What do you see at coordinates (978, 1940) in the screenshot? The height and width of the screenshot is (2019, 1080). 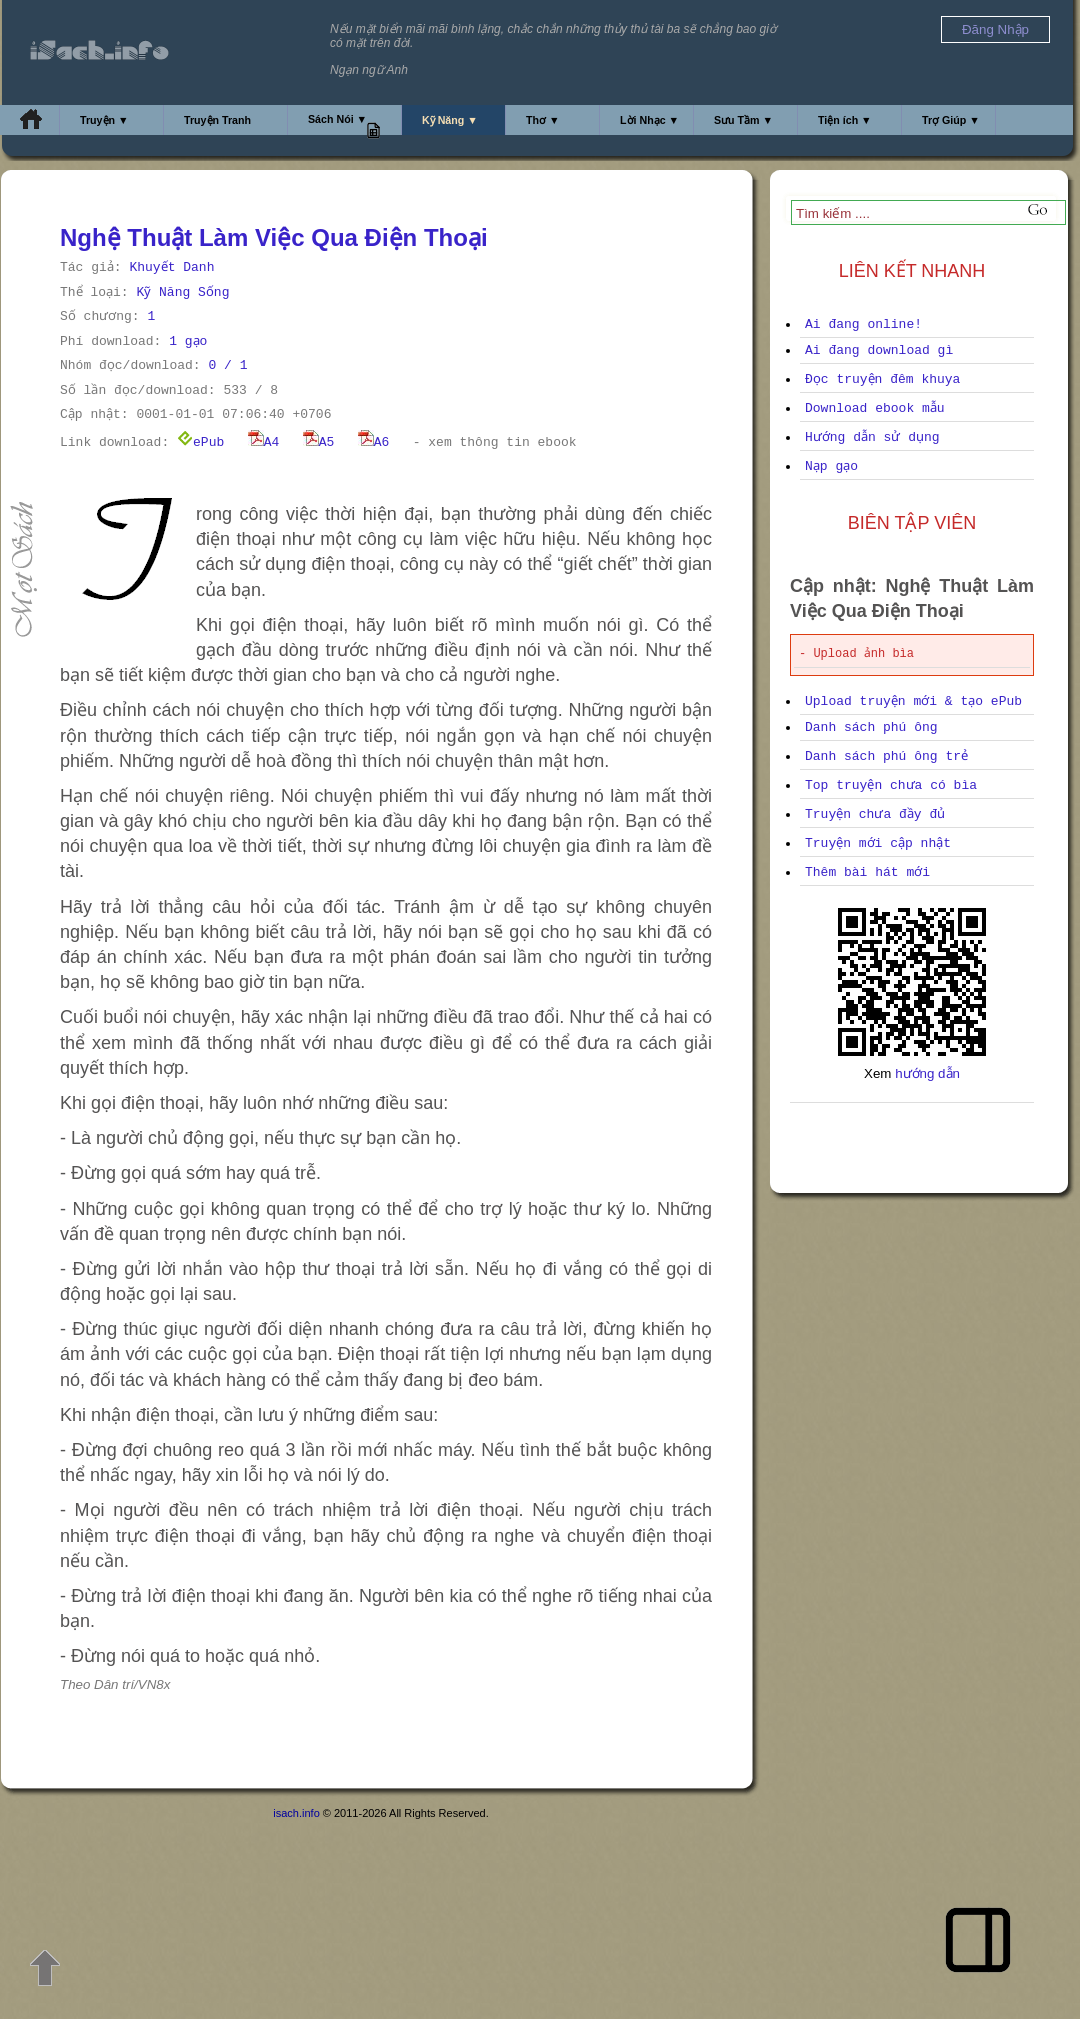 I see `toggle right sidebar panel` at bounding box center [978, 1940].